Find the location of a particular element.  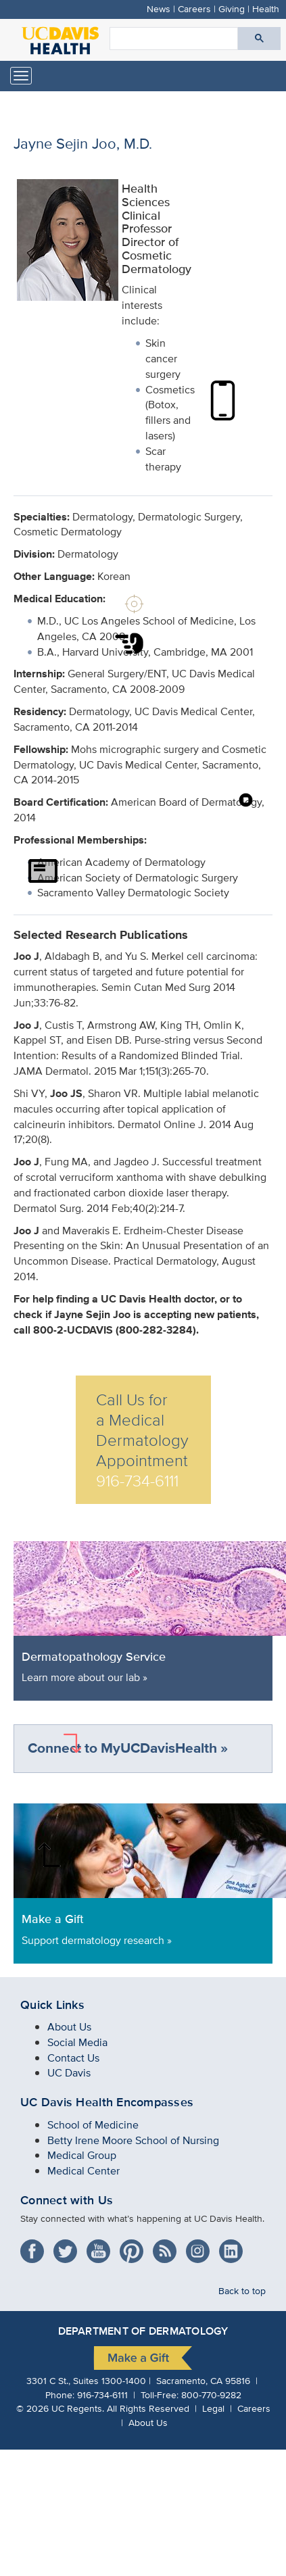

navigate to the next line or section below is located at coordinates (72, 1743).